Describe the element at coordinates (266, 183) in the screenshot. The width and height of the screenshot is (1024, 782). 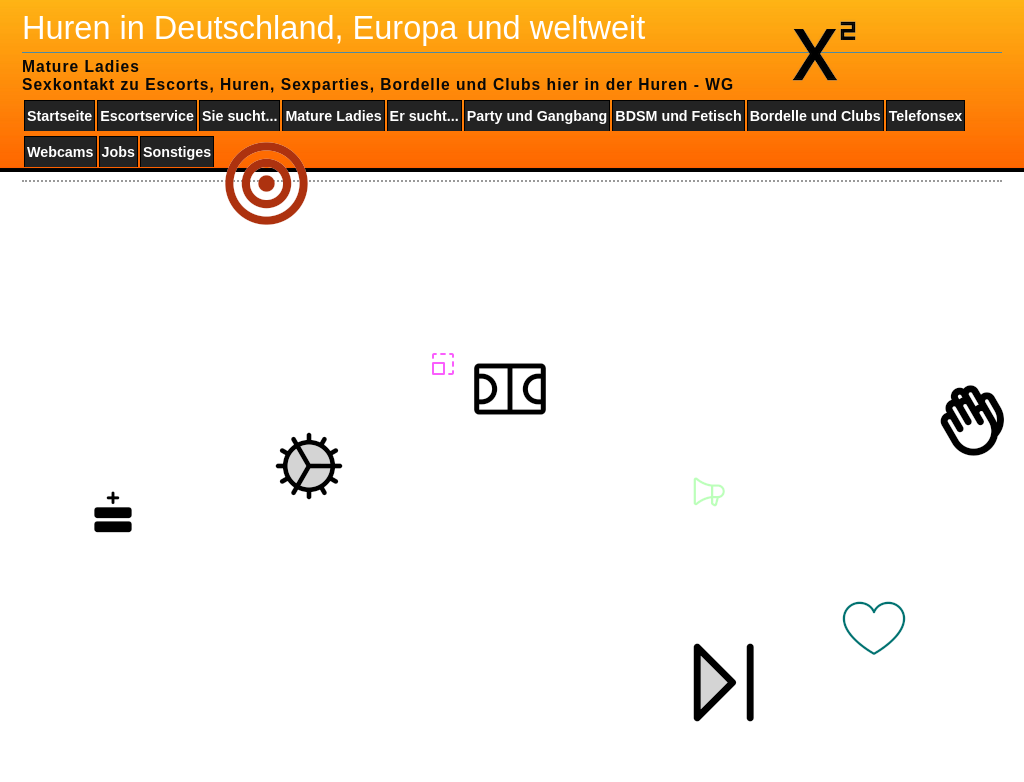
I see `set a goal or target` at that location.